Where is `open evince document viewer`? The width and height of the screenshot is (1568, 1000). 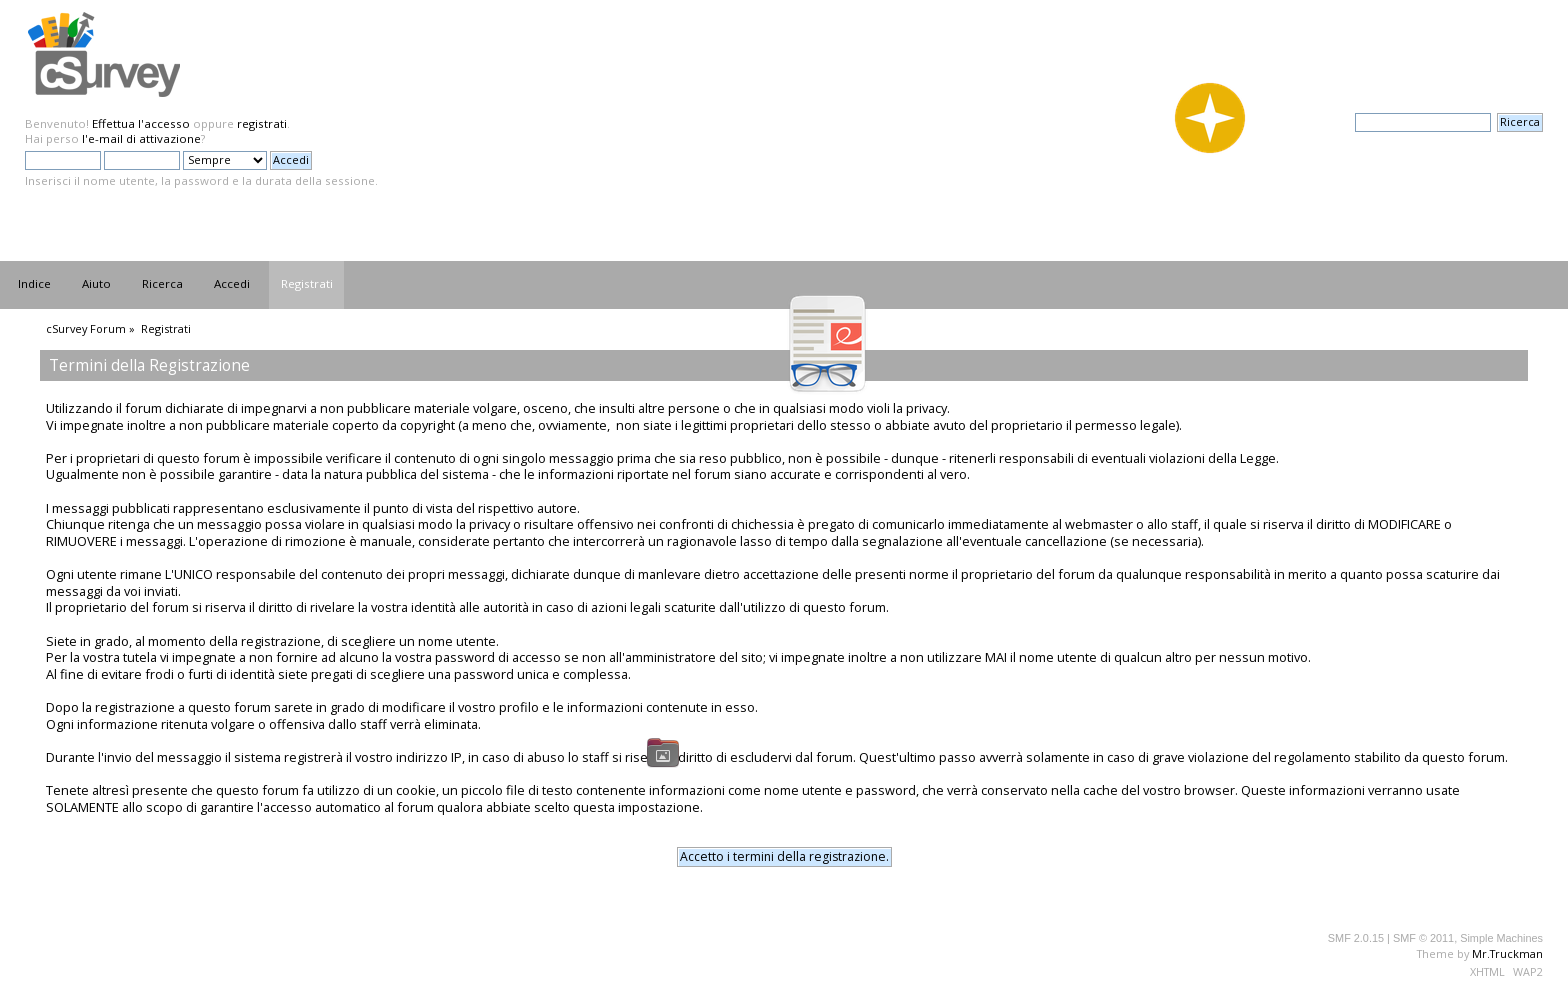
open evince document viewer is located at coordinates (827, 343).